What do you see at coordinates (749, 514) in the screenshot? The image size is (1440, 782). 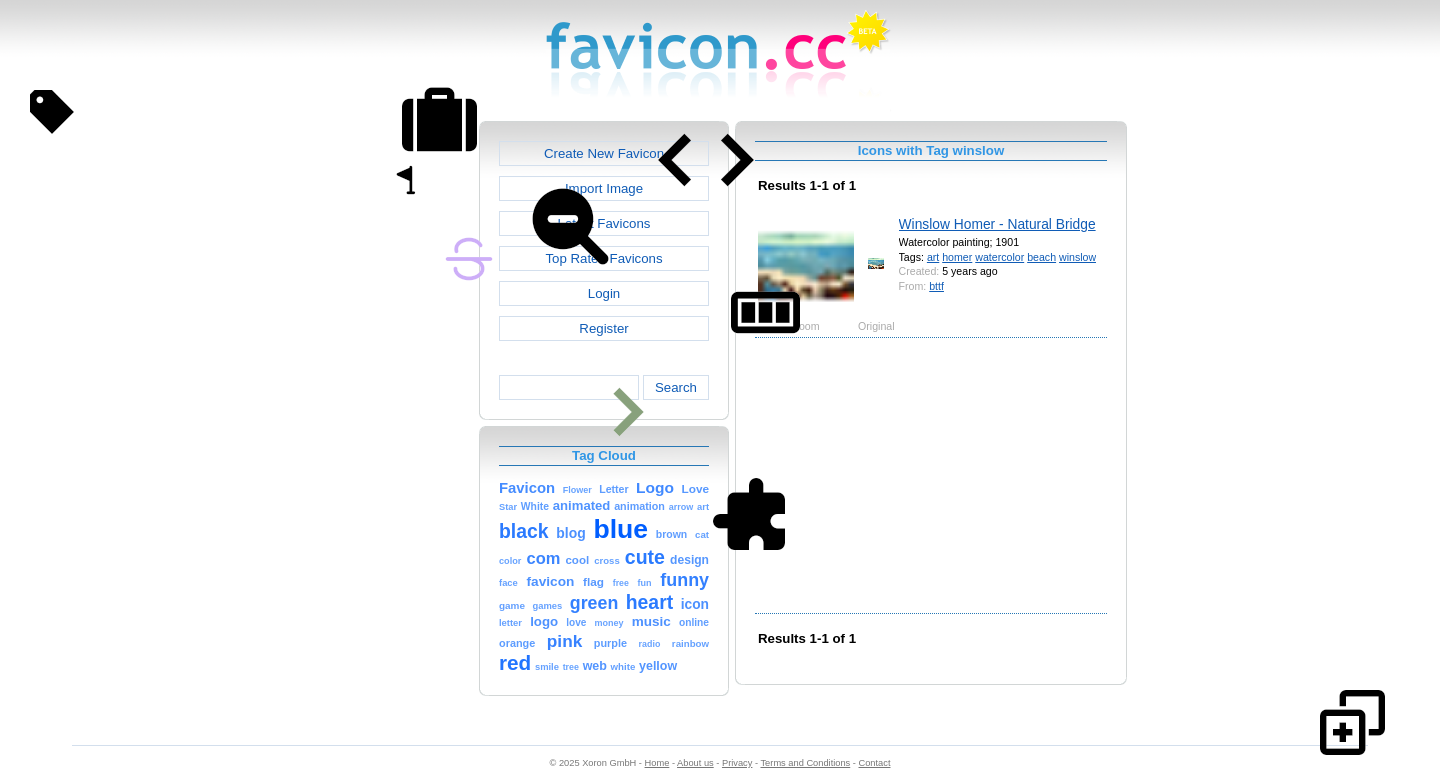 I see `manage plugins or extensions` at bounding box center [749, 514].